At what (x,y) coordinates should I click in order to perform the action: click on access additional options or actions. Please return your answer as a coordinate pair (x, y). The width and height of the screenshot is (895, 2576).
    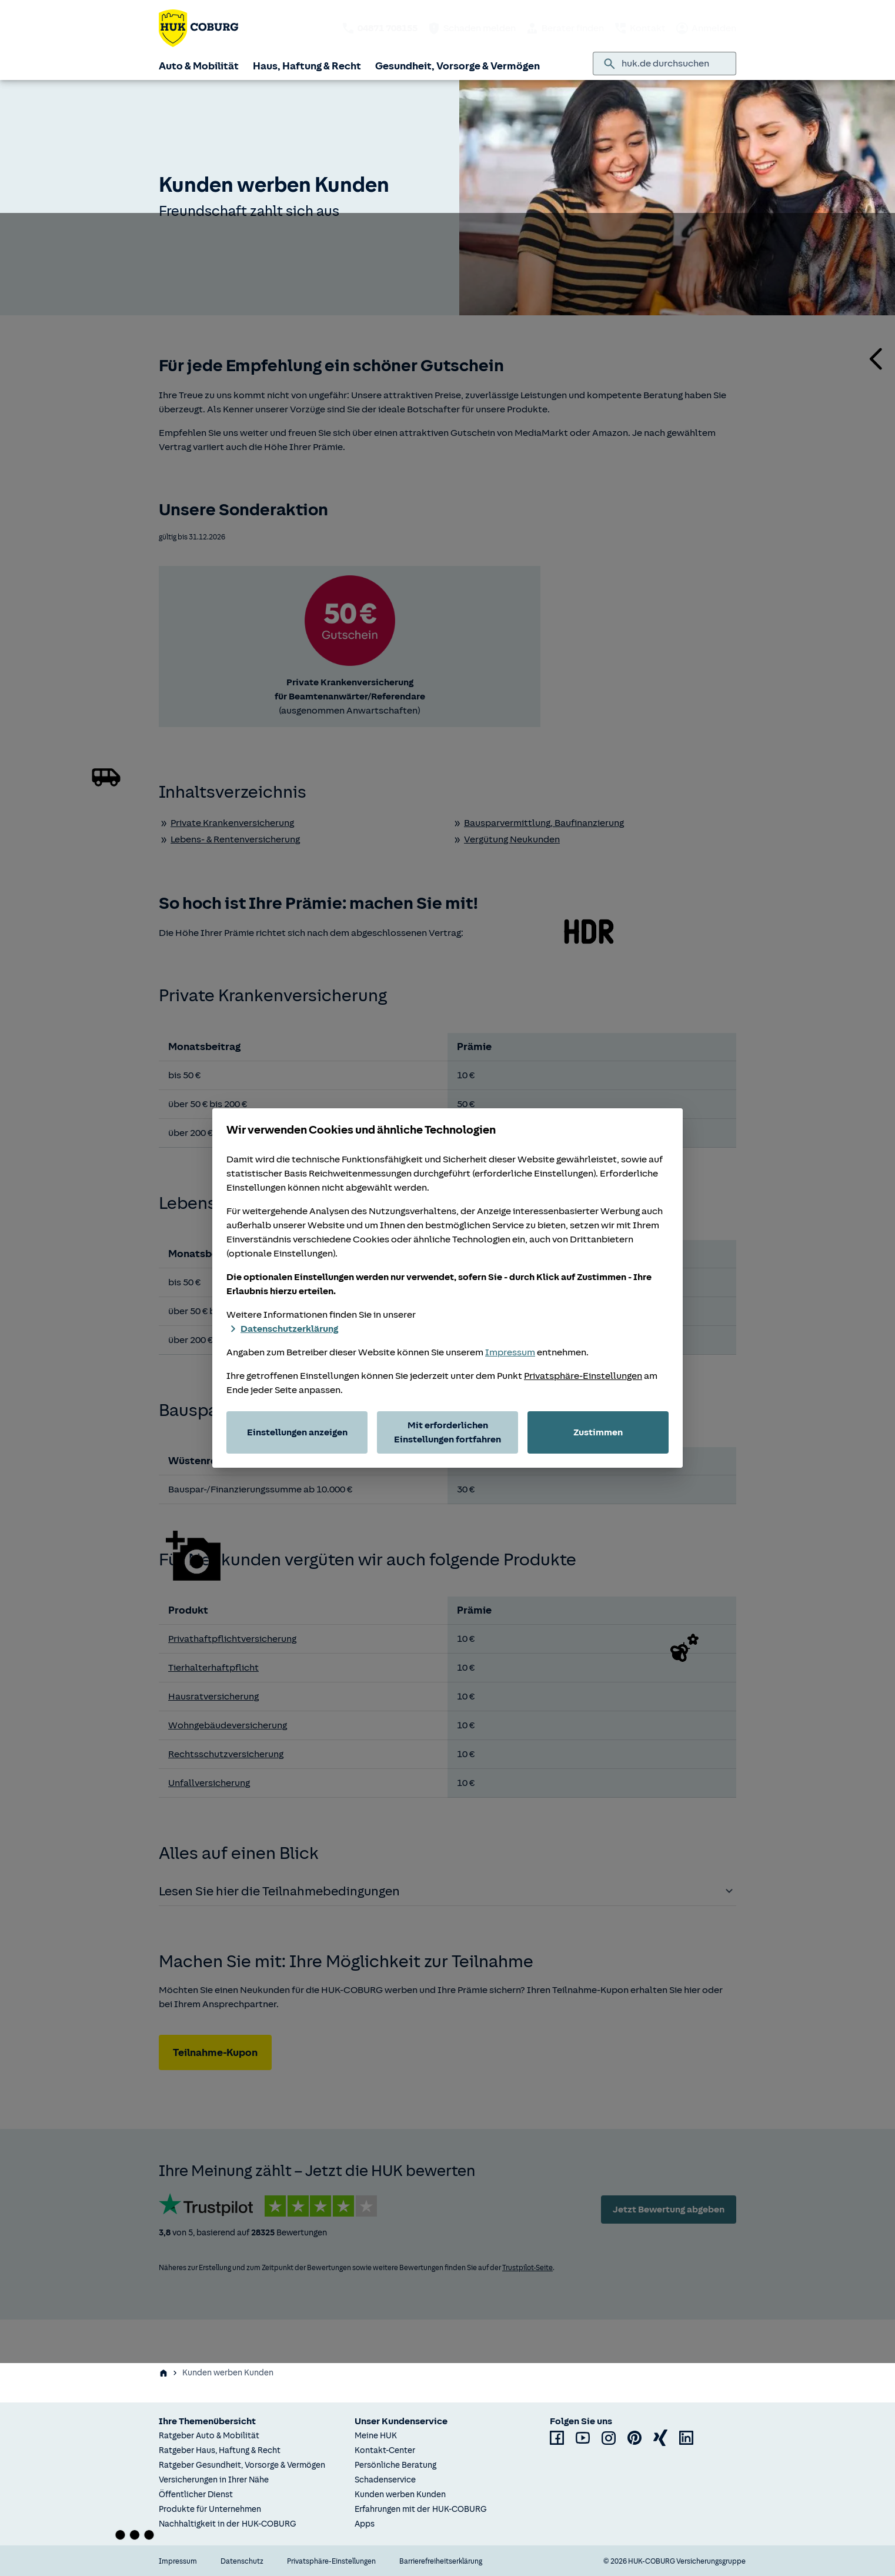
    Looking at the image, I should click on (135, 2535).